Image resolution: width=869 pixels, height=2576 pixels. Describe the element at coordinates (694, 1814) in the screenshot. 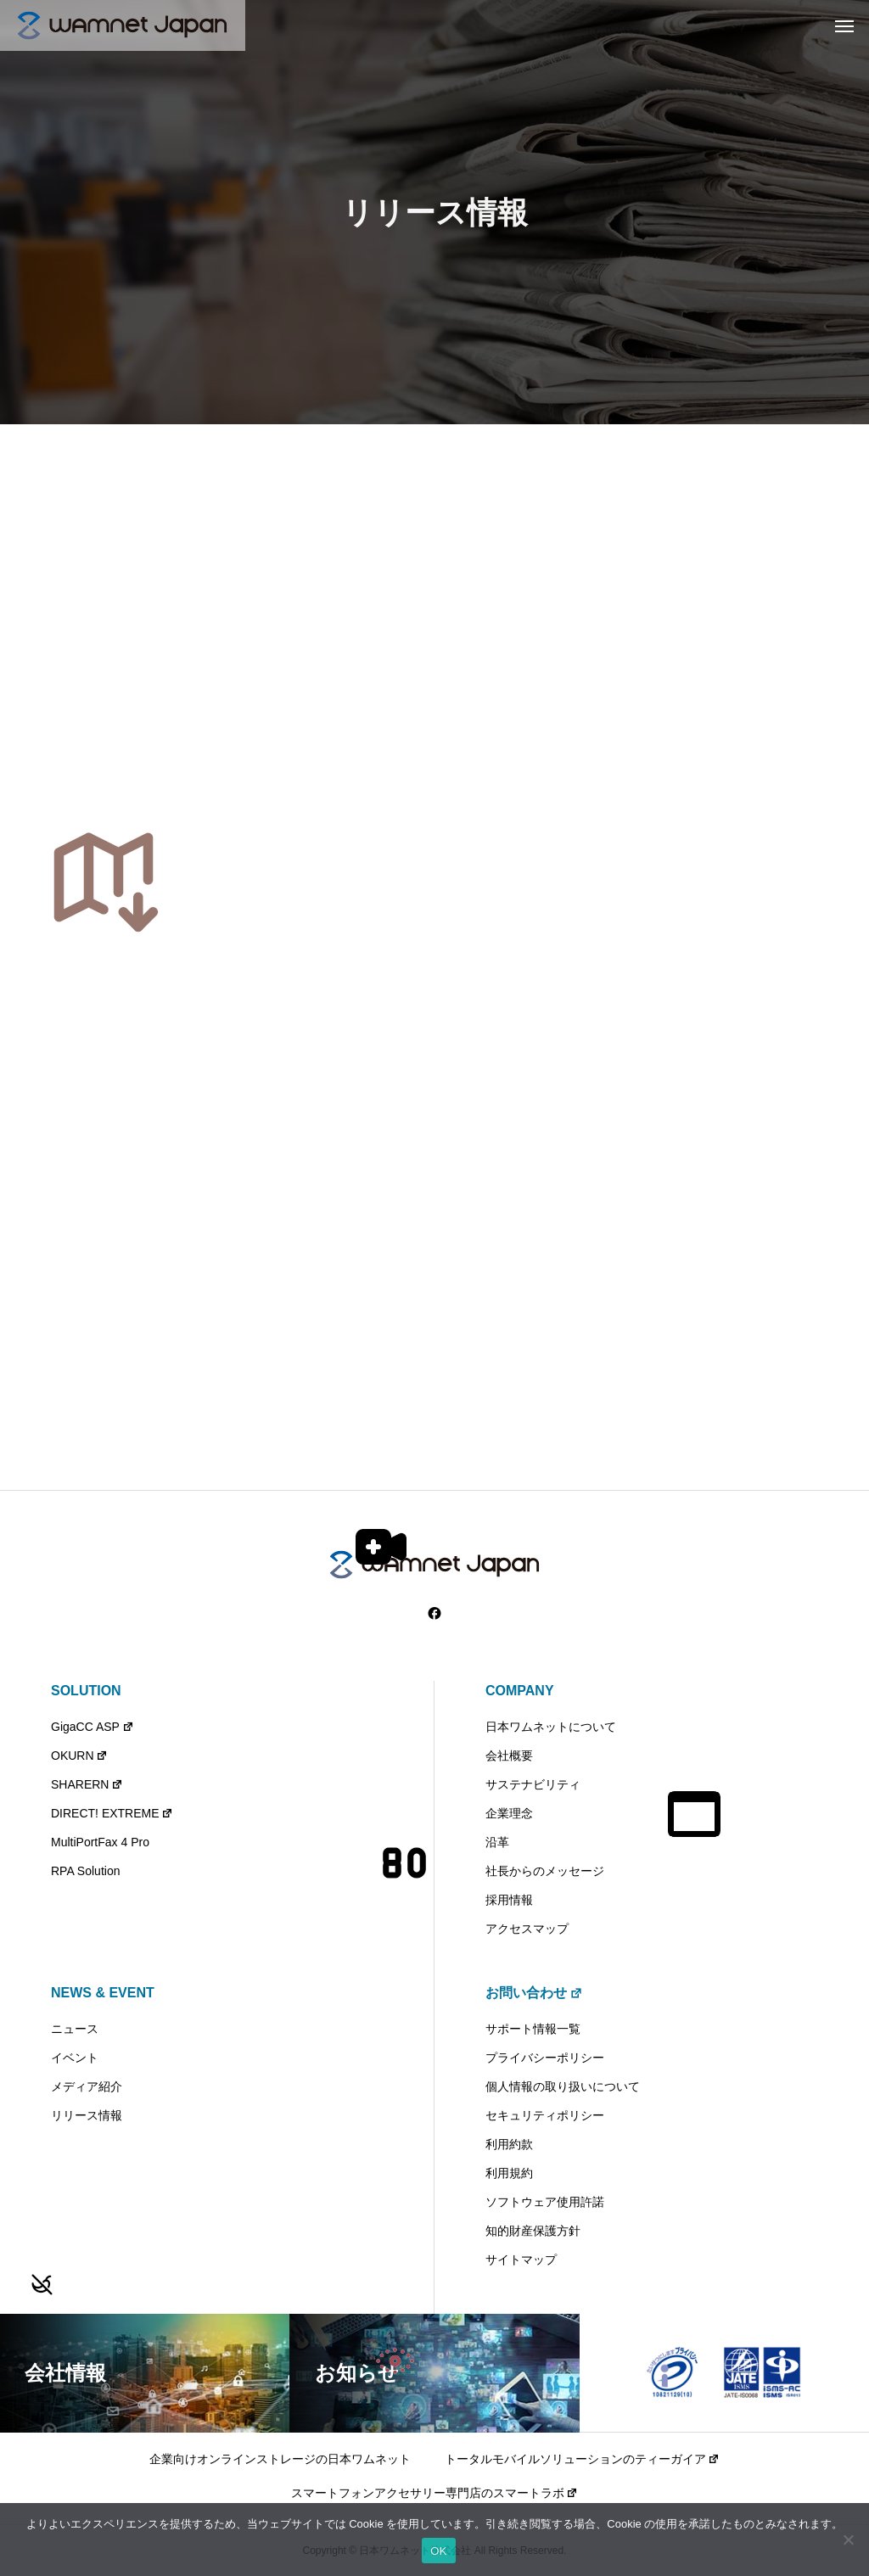

I see `open a web browser or webpage` at that location.